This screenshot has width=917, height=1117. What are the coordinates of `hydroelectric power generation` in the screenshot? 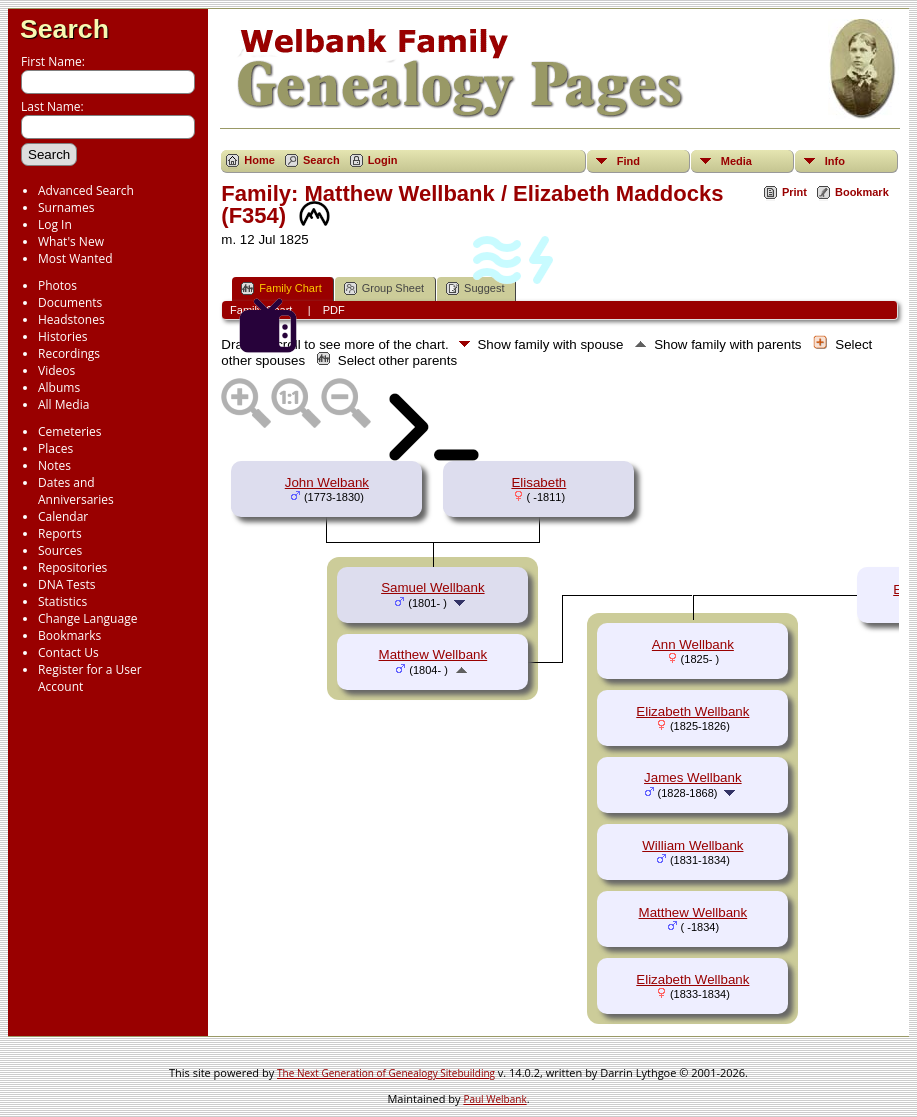 It's located at (513, 260).